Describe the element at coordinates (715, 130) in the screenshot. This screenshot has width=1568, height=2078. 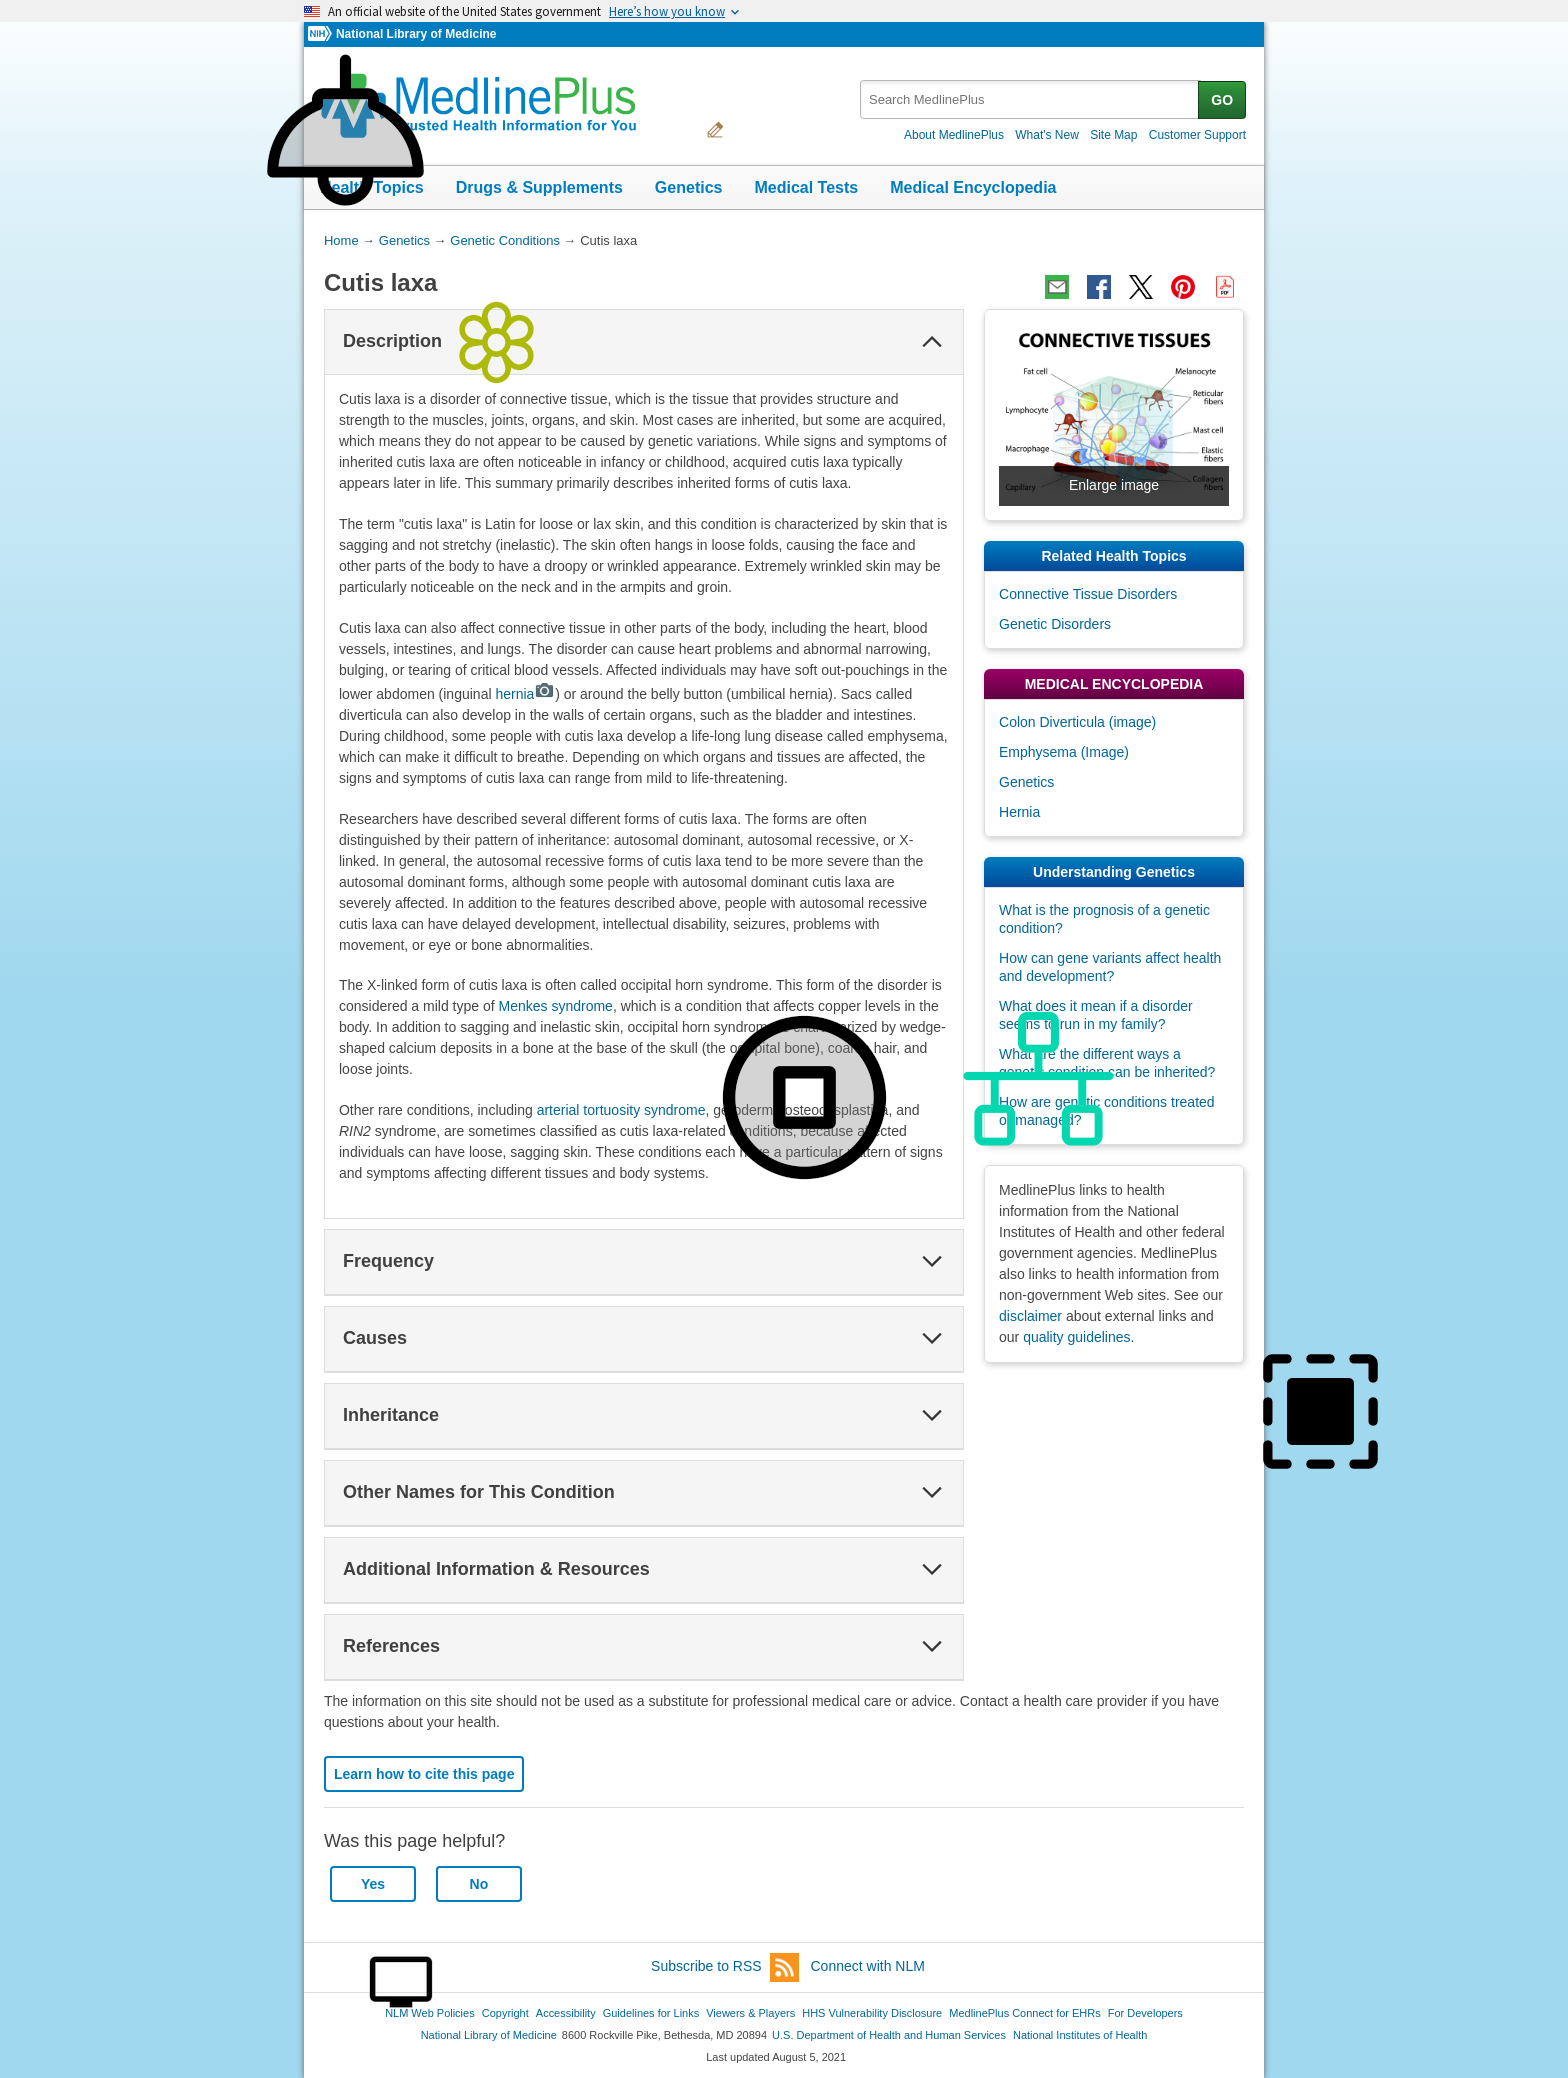
I see `edit or modify content` at that location.